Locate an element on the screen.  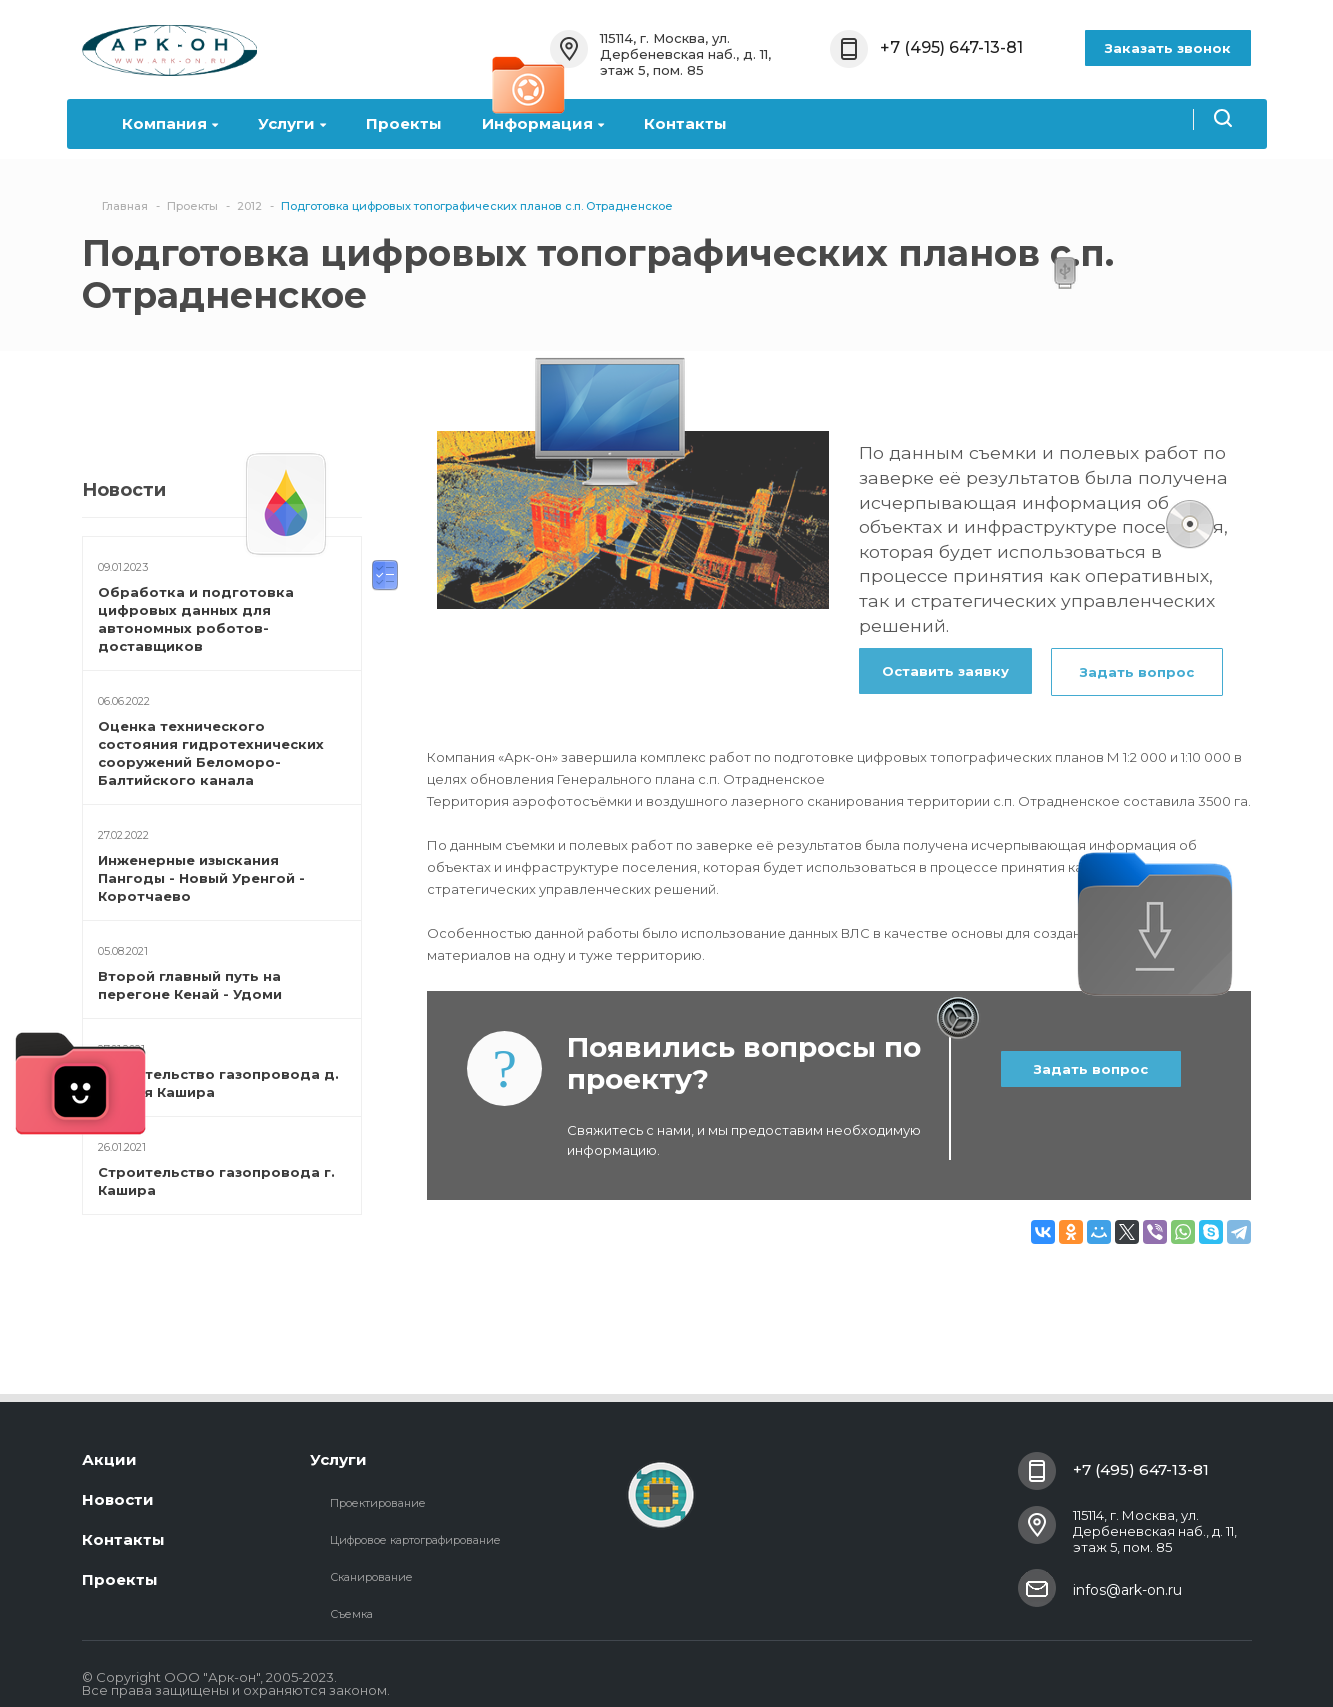
open corona sdk project folder is located at coordinates (528, 87).